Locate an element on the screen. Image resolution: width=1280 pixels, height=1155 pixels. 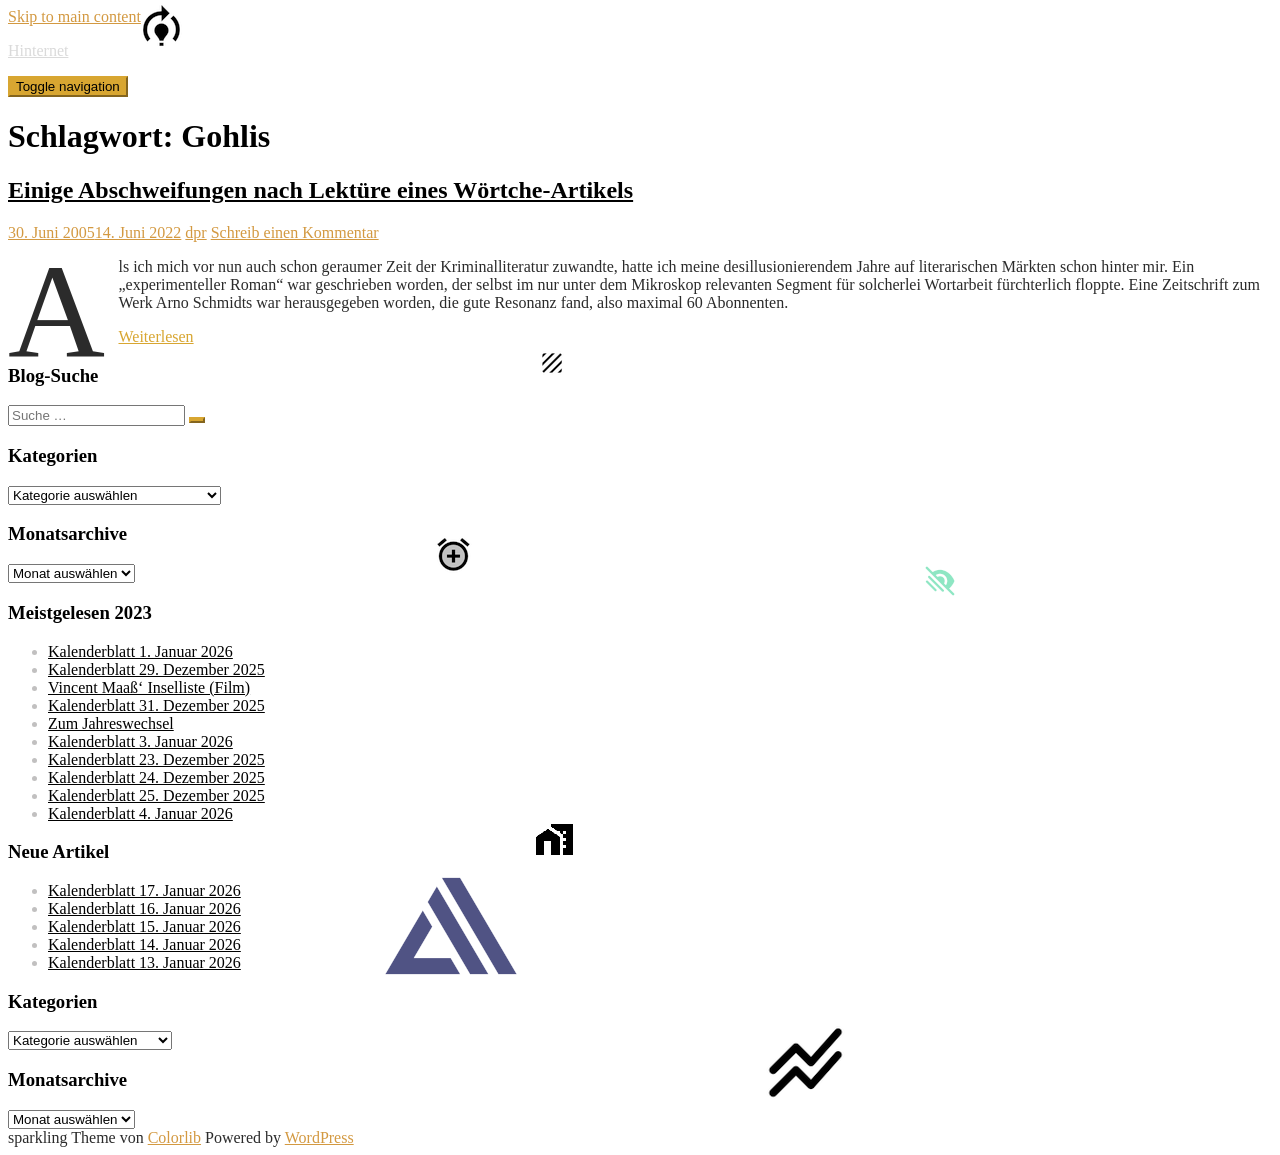
apply a texture or pattern overlay is located at coordinates (552, 363).